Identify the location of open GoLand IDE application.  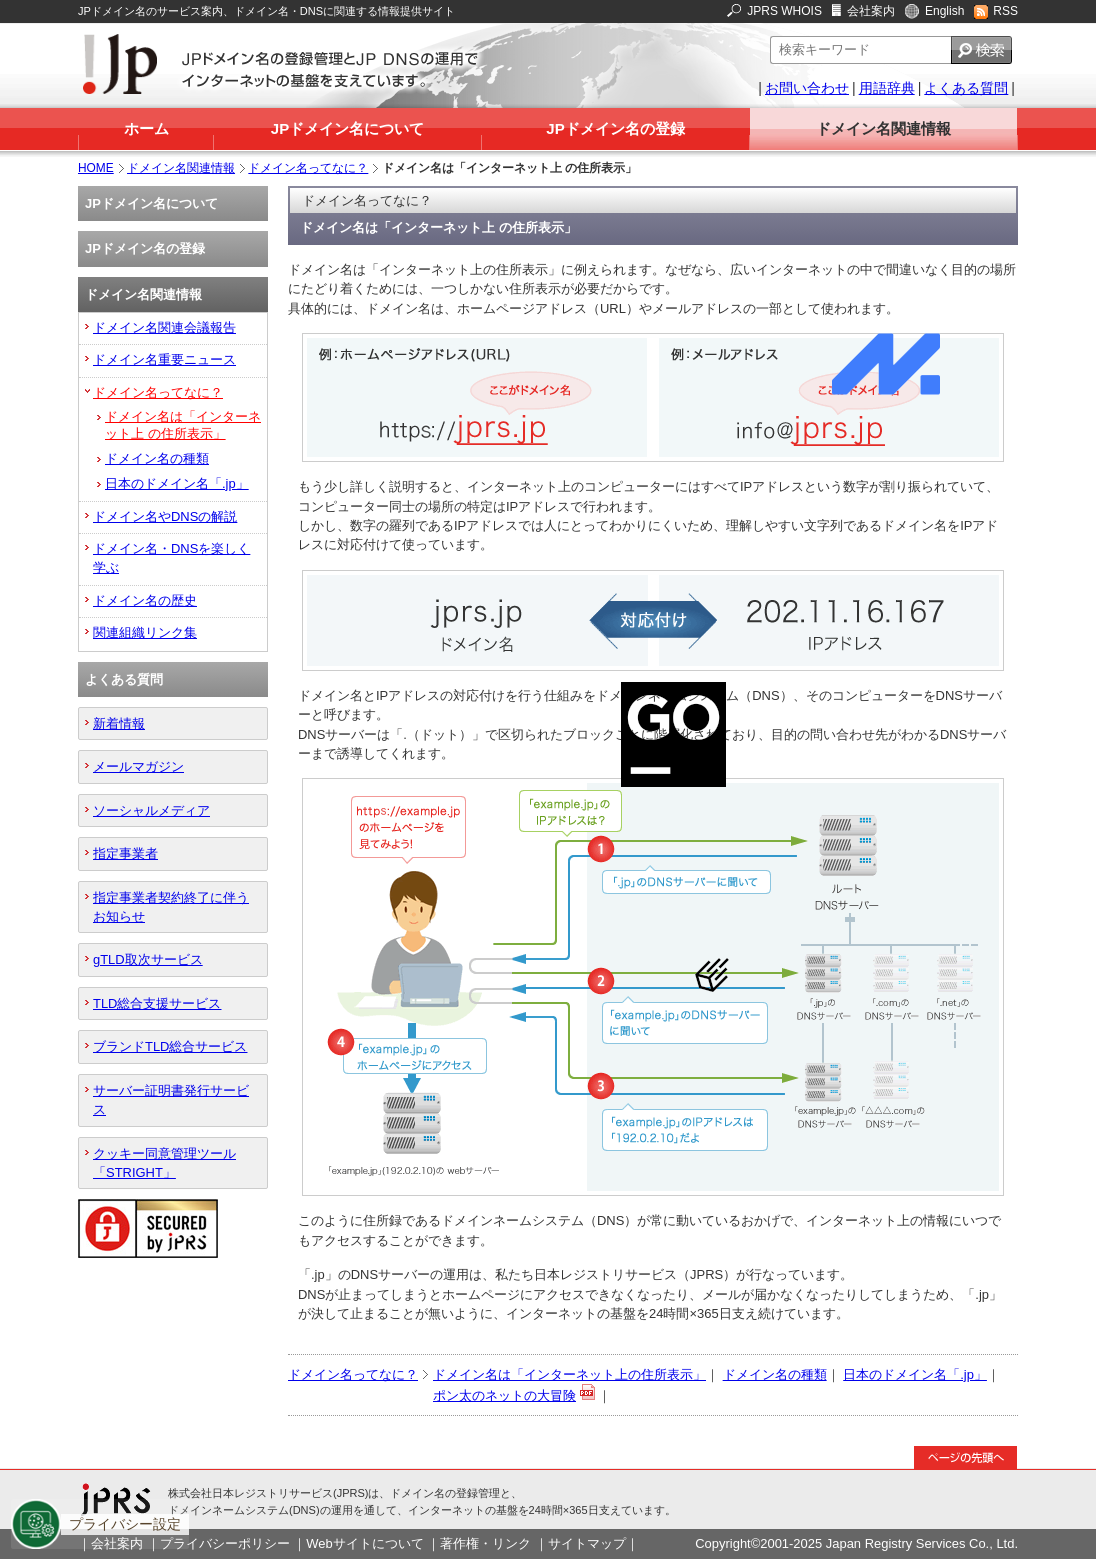
(673, 734).